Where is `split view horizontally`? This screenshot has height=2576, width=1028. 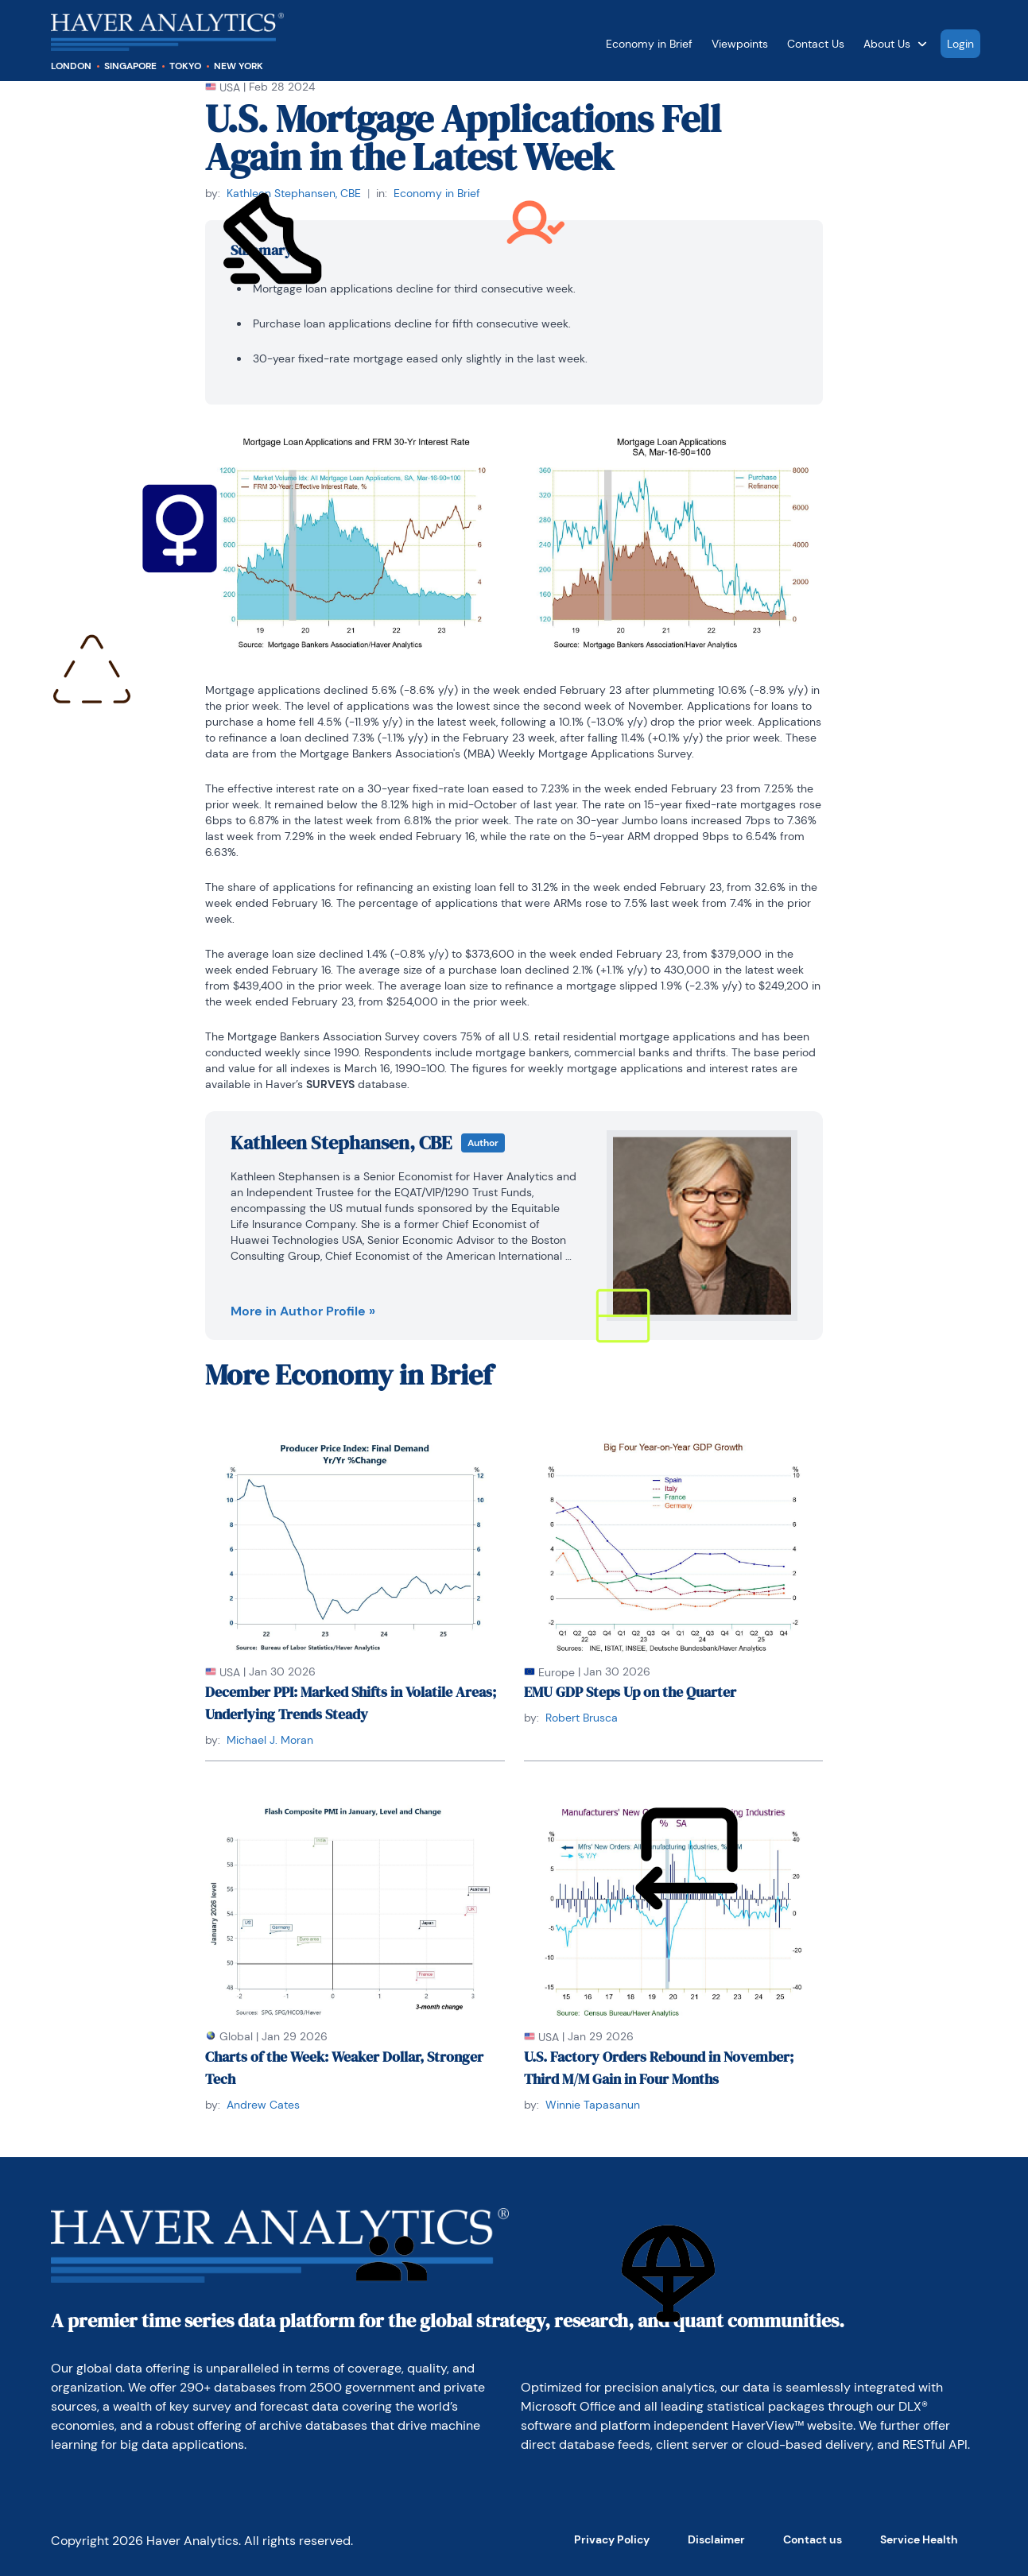 split view horizontally is located at coordinates (623, 1315).